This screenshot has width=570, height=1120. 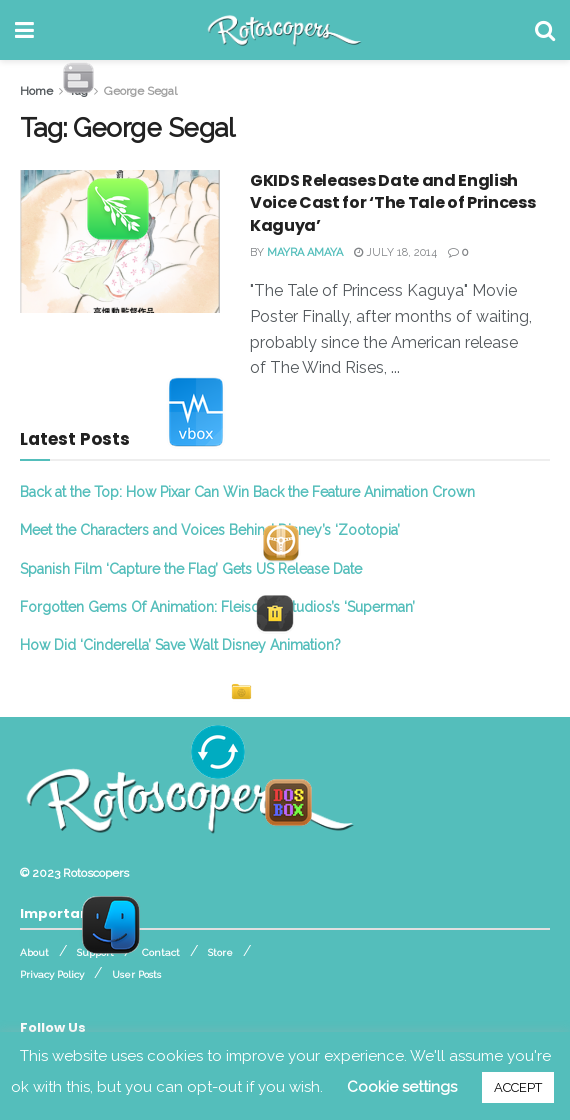 I want to click on launch dosbox-x emulator, so click(x=288, y=802).